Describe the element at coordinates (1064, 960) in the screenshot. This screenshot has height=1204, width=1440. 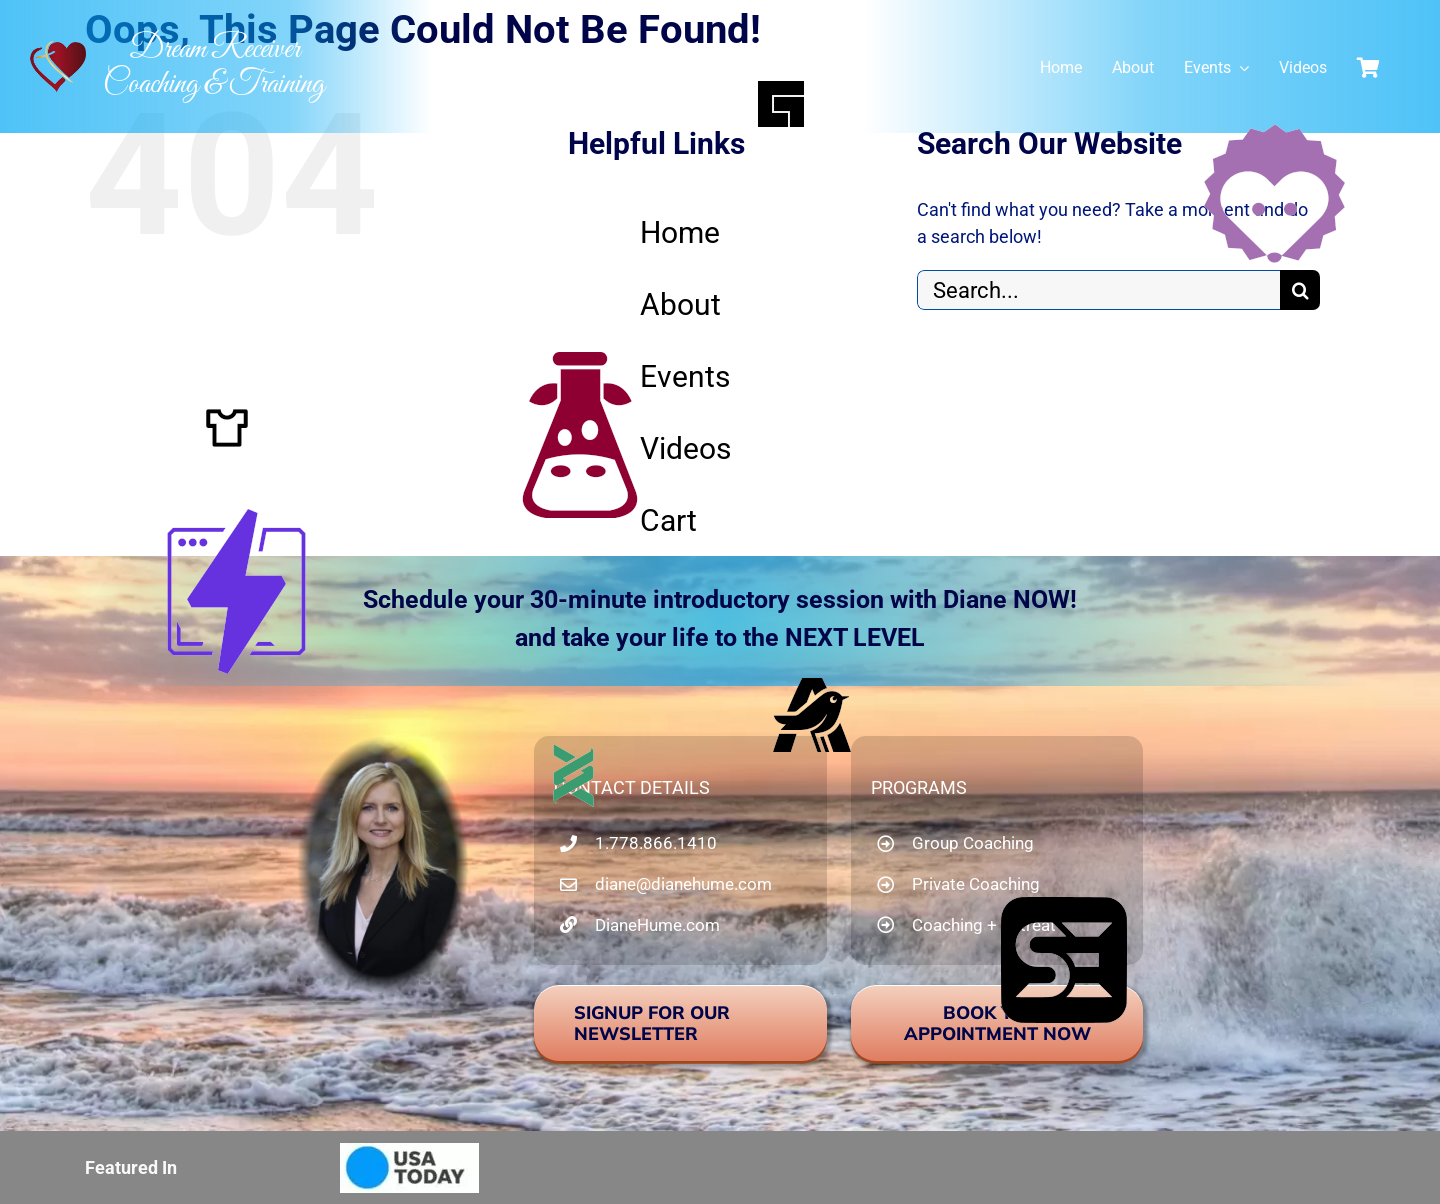
I see `open Subtitle Edit application` at that location.